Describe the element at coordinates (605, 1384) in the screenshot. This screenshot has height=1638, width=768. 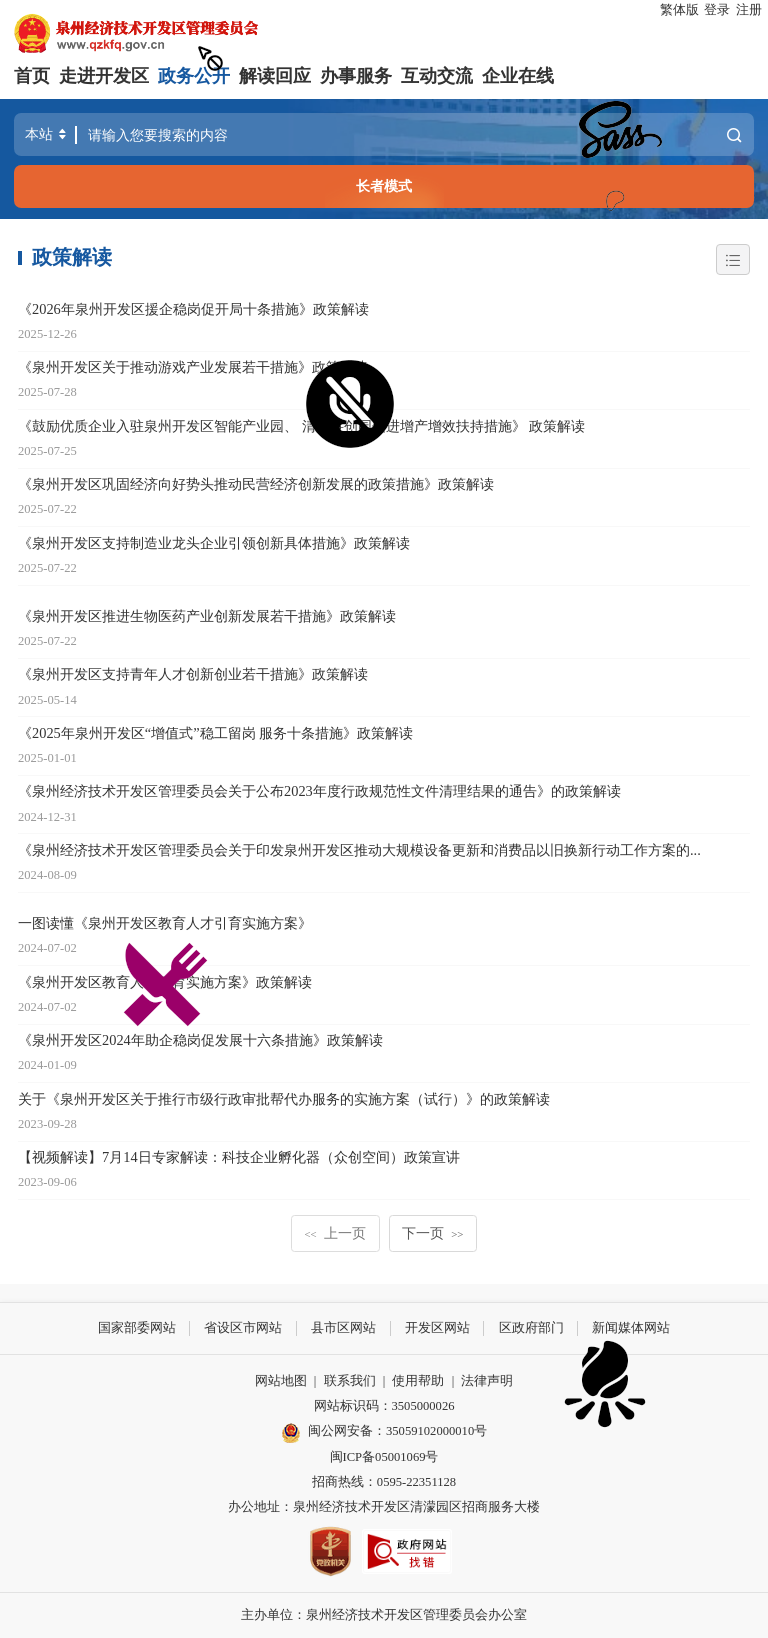
I see `access campfire or outdoor activity features` at that location.